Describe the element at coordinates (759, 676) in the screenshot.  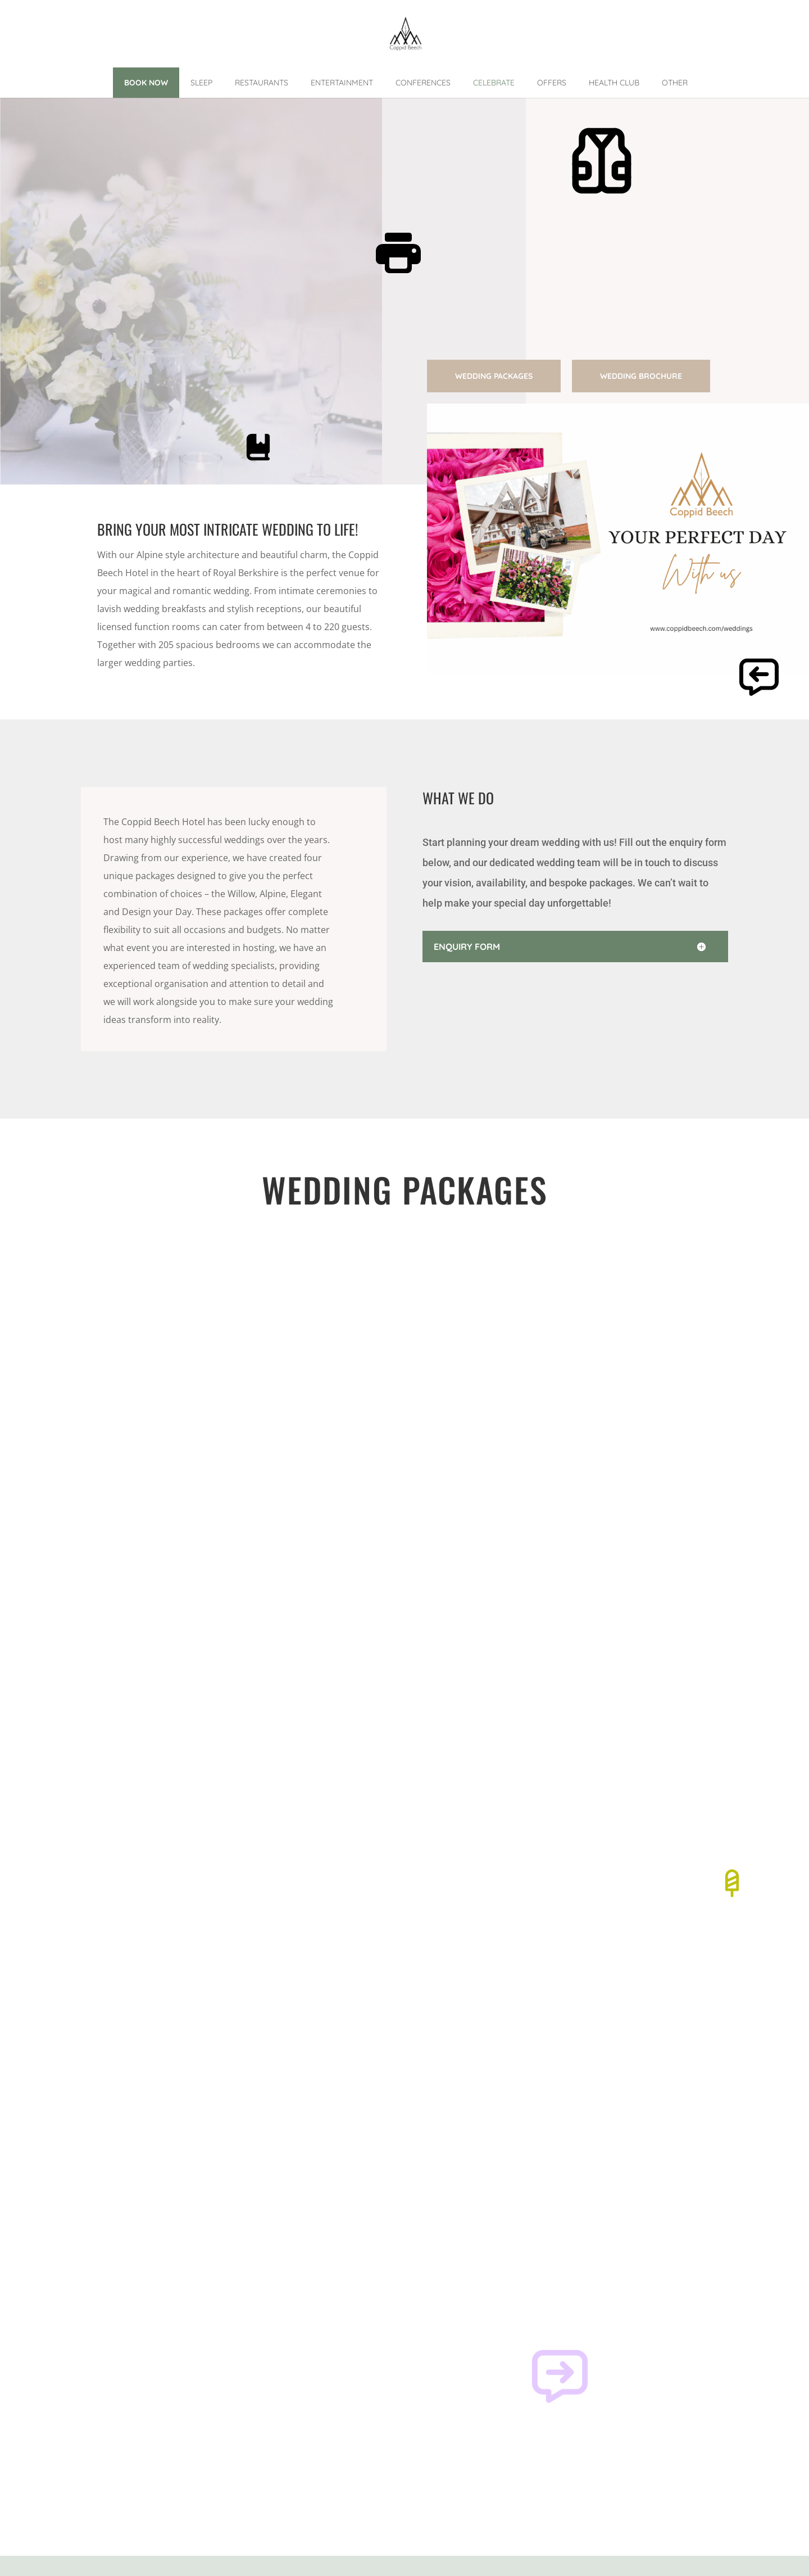
I see `reply to a message` at that location.